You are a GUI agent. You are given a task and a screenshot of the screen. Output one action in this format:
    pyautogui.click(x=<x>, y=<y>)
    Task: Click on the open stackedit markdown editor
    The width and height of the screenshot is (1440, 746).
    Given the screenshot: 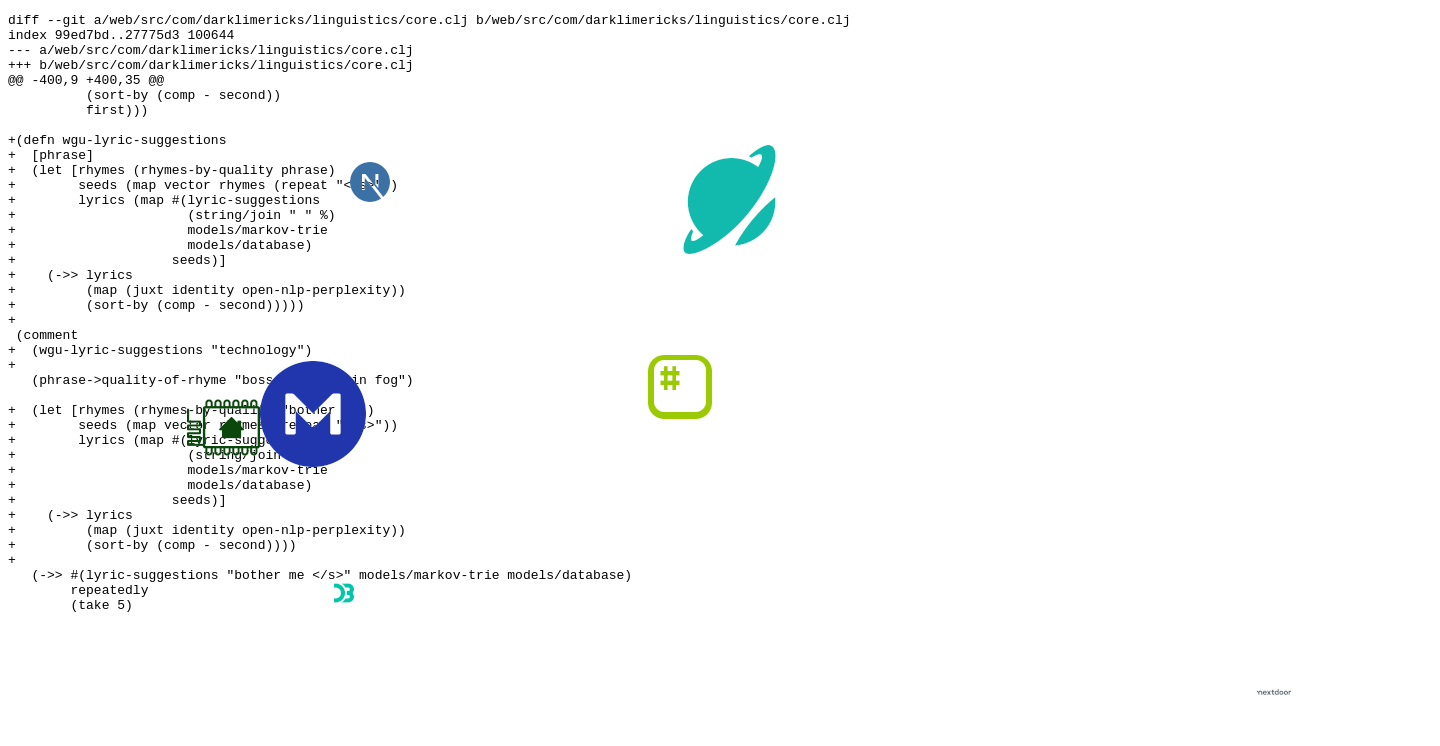 What is the action you would take?
    pyautogui.click(x=680, y=387)
    